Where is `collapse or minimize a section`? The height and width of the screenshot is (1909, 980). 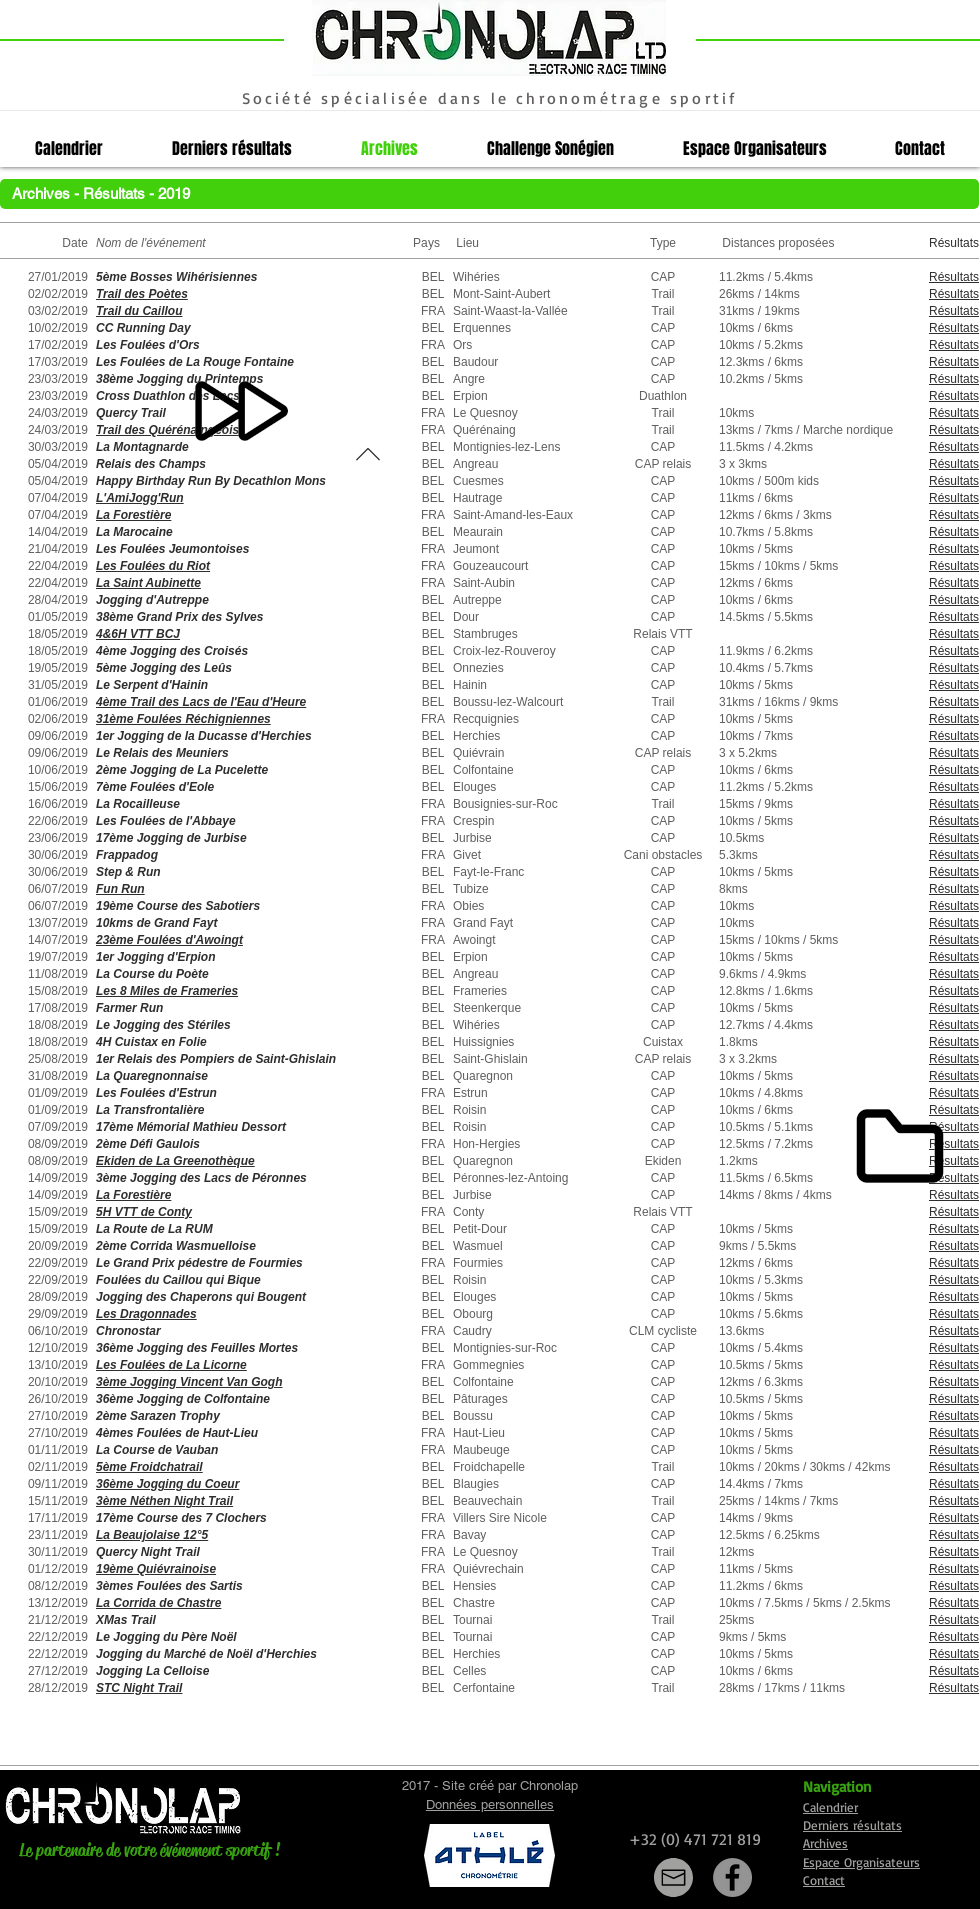
collapse or minimize a section is located at coordinates (368, 461).